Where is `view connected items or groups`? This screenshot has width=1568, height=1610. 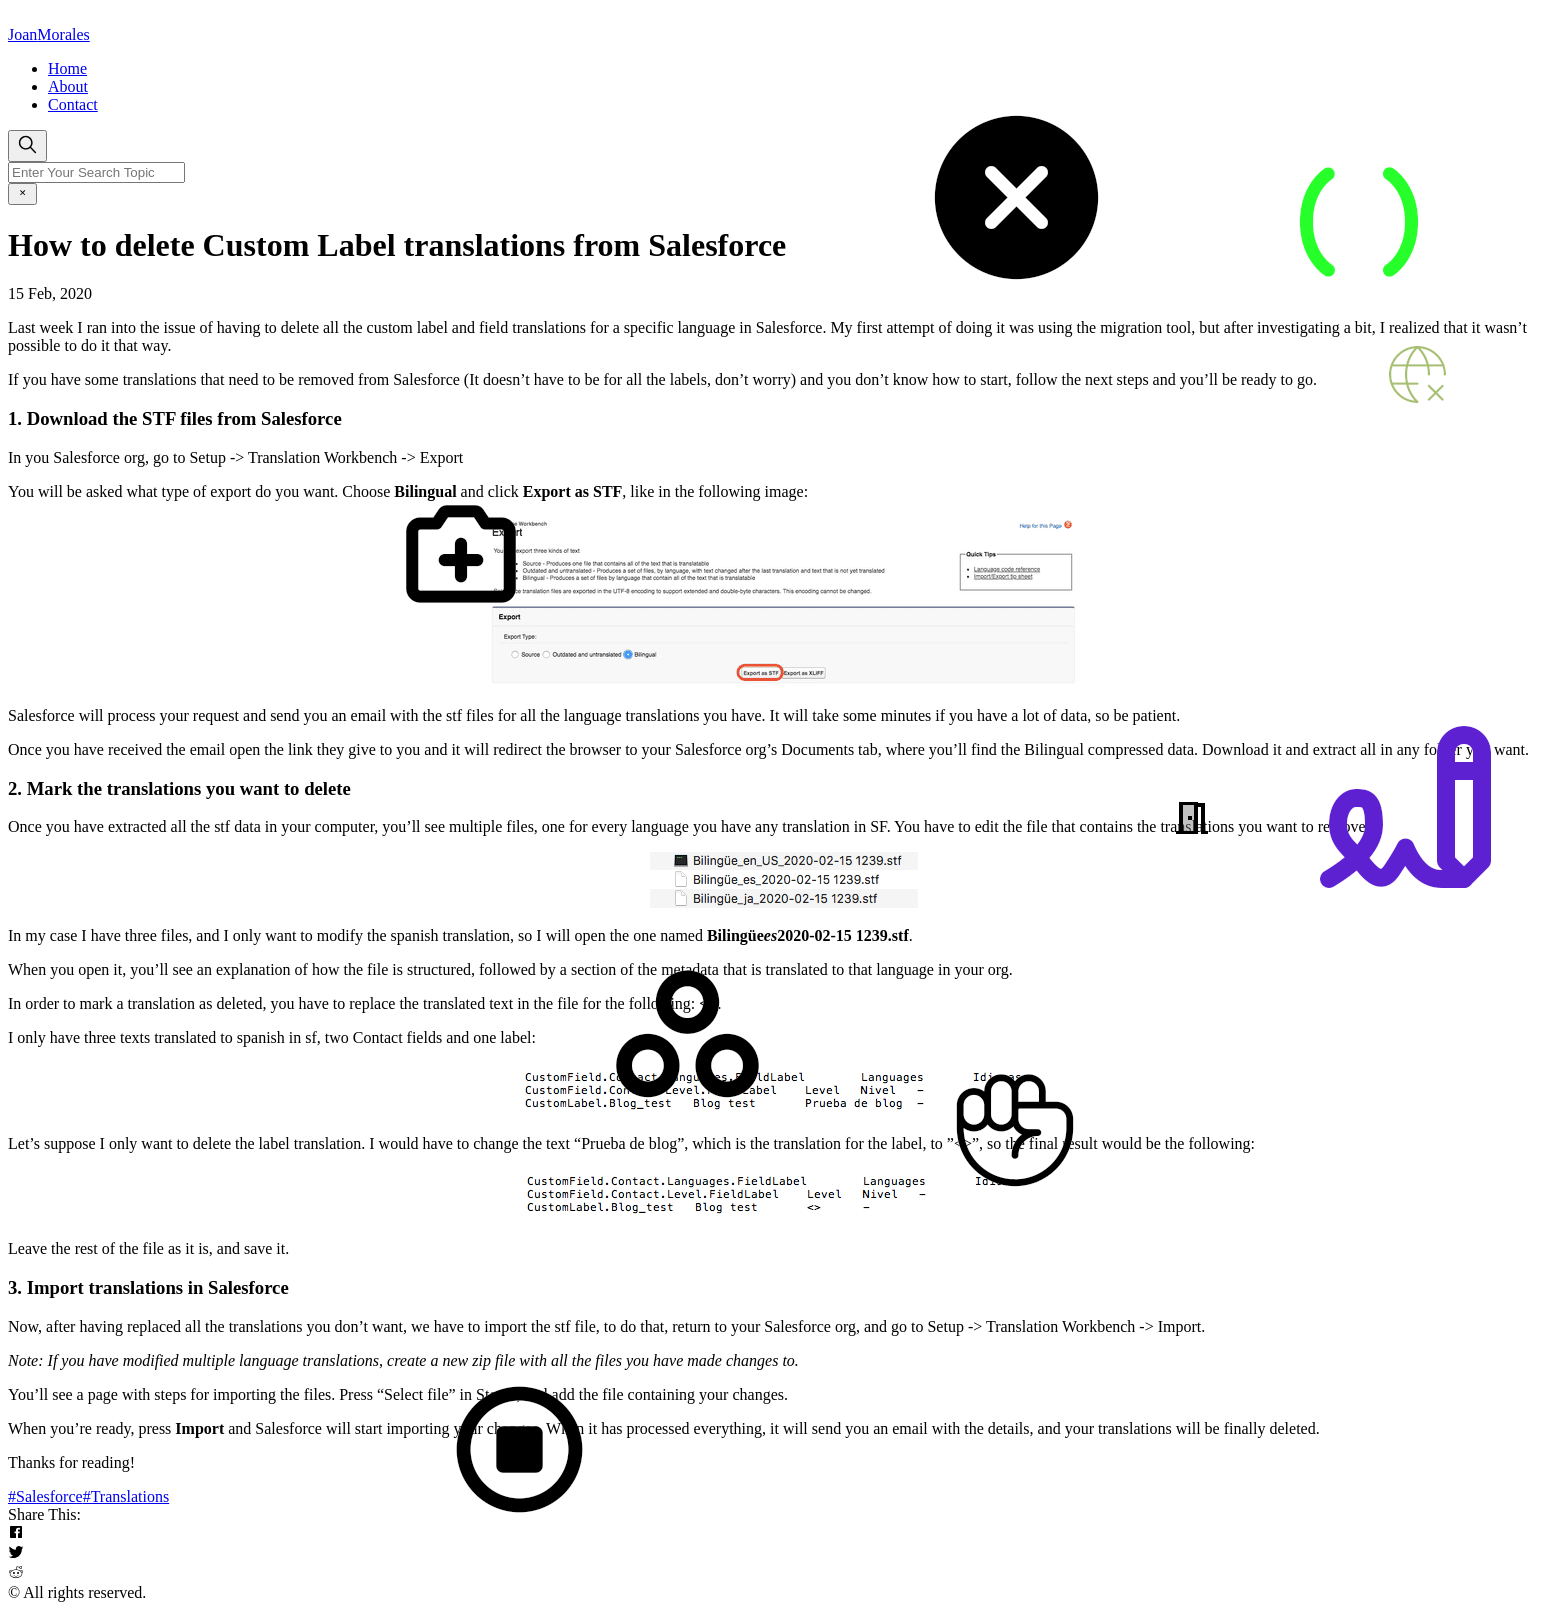 view connected items or groups is located at coordinates (687, 1036).